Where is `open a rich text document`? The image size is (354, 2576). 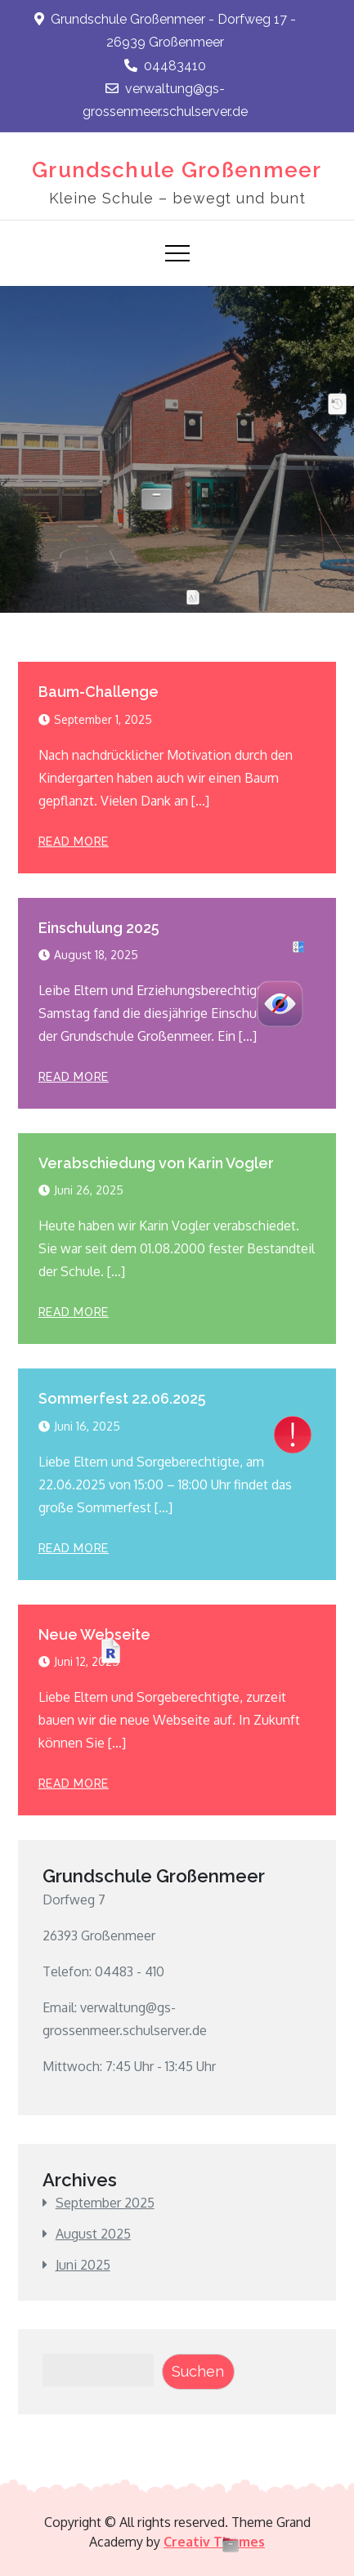 open a rich text document is located at coordinates (193, 597).